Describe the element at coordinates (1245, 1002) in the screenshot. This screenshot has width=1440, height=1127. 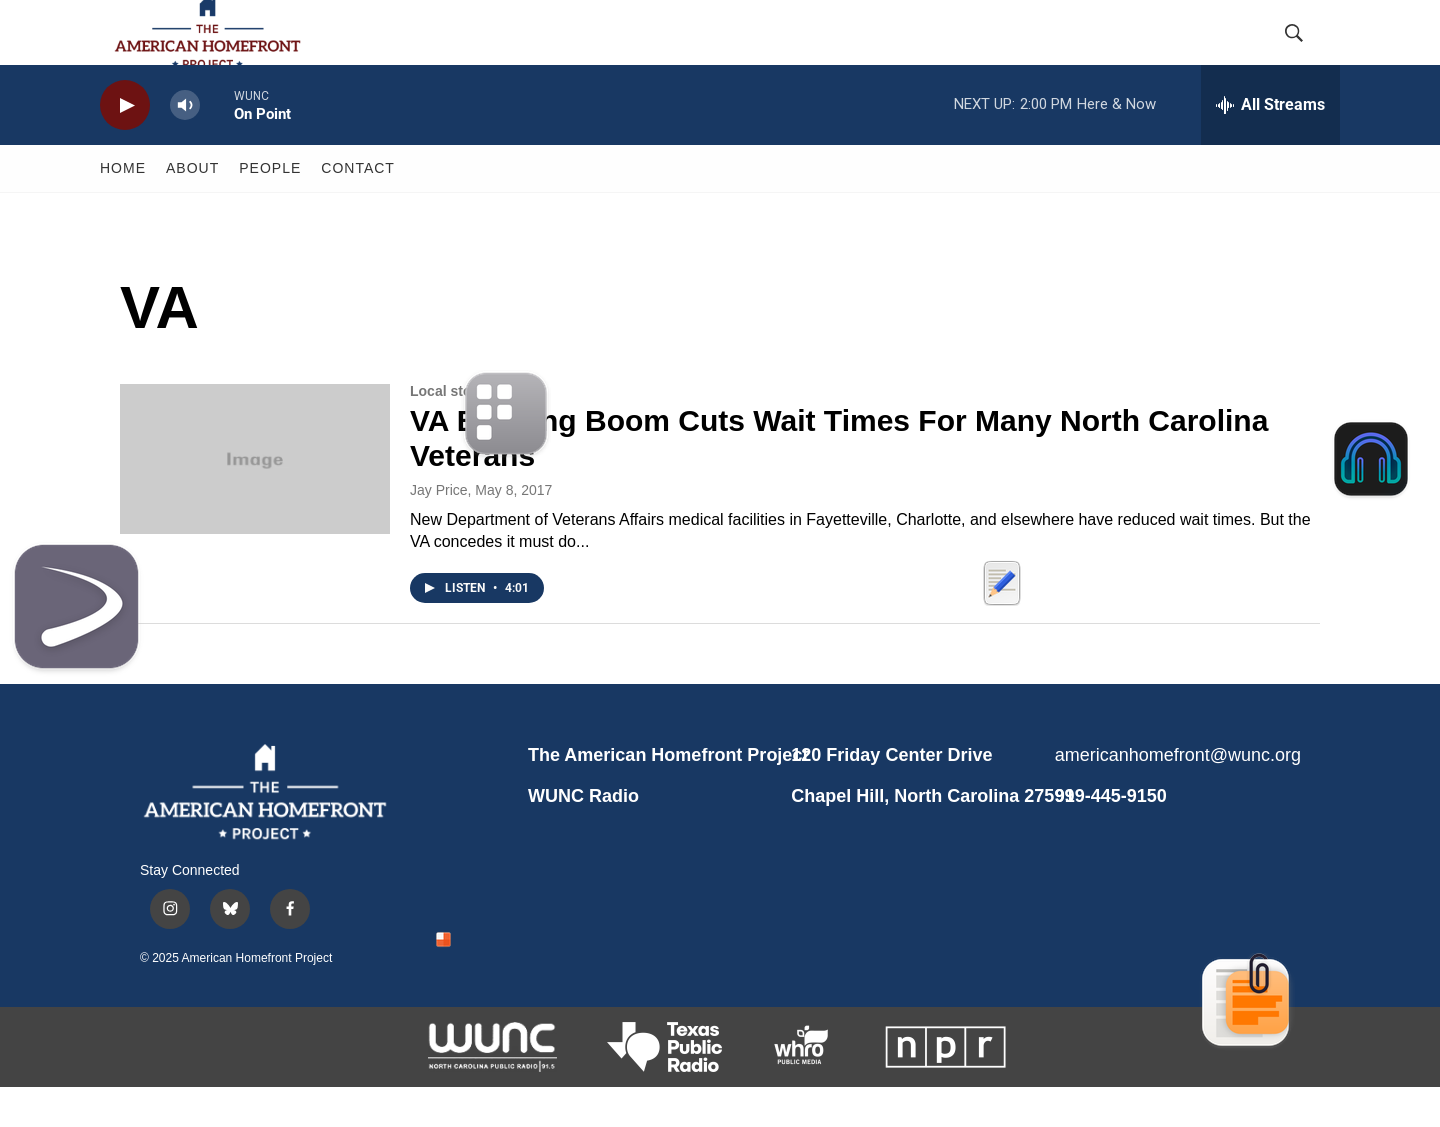
I see `open pdf metadata editor app` at that location.